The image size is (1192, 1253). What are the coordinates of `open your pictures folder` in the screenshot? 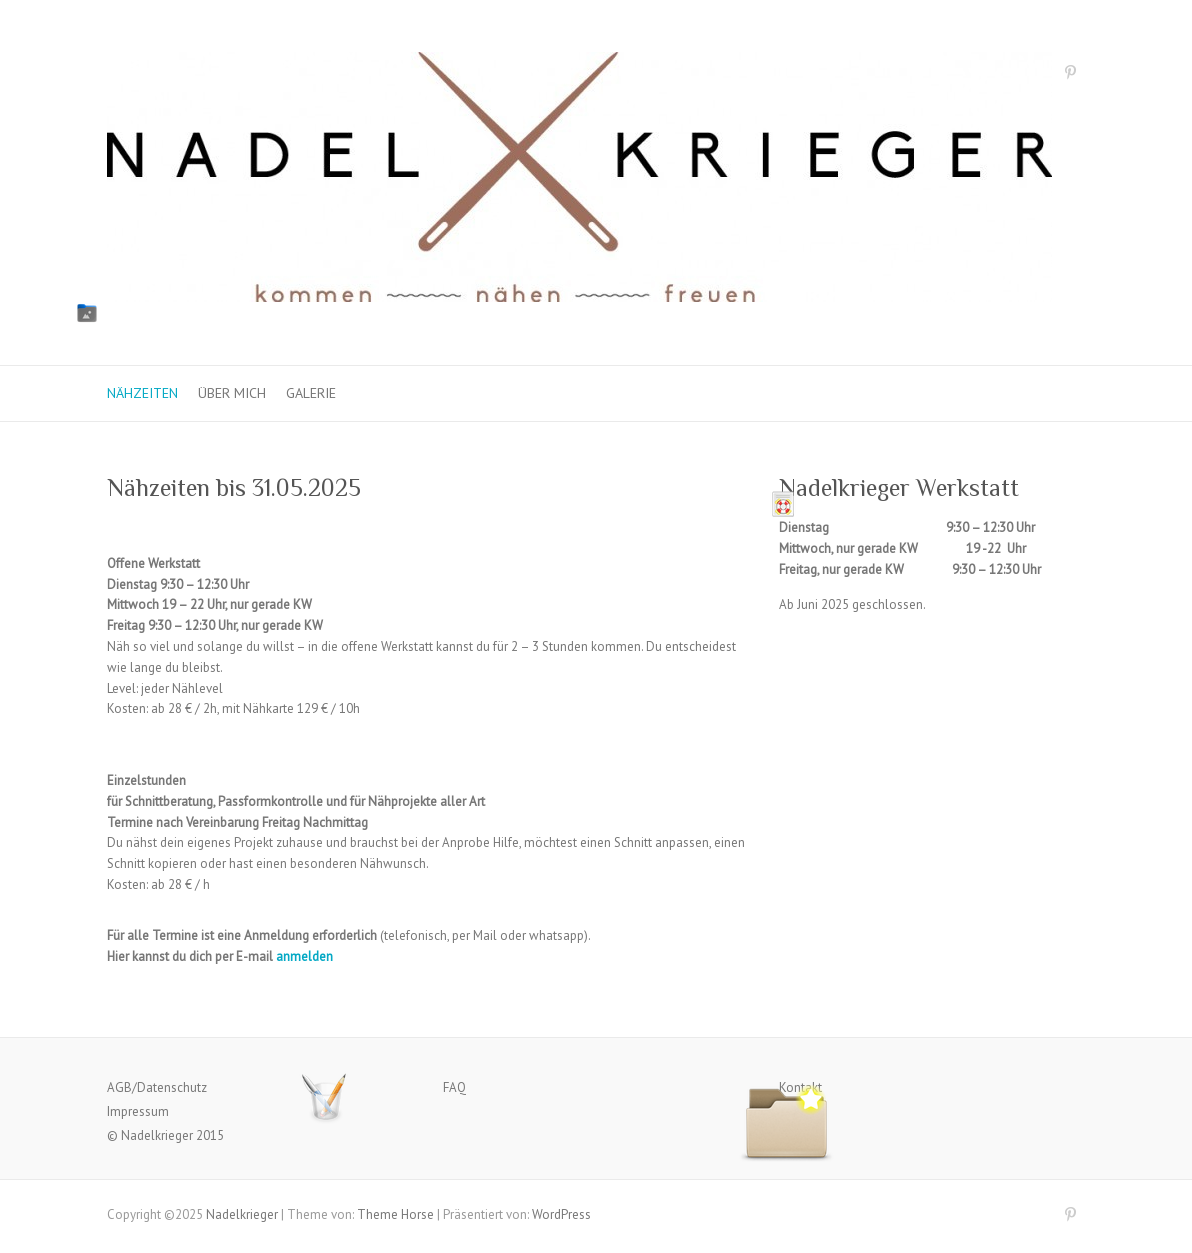 It's located at (87, 313).